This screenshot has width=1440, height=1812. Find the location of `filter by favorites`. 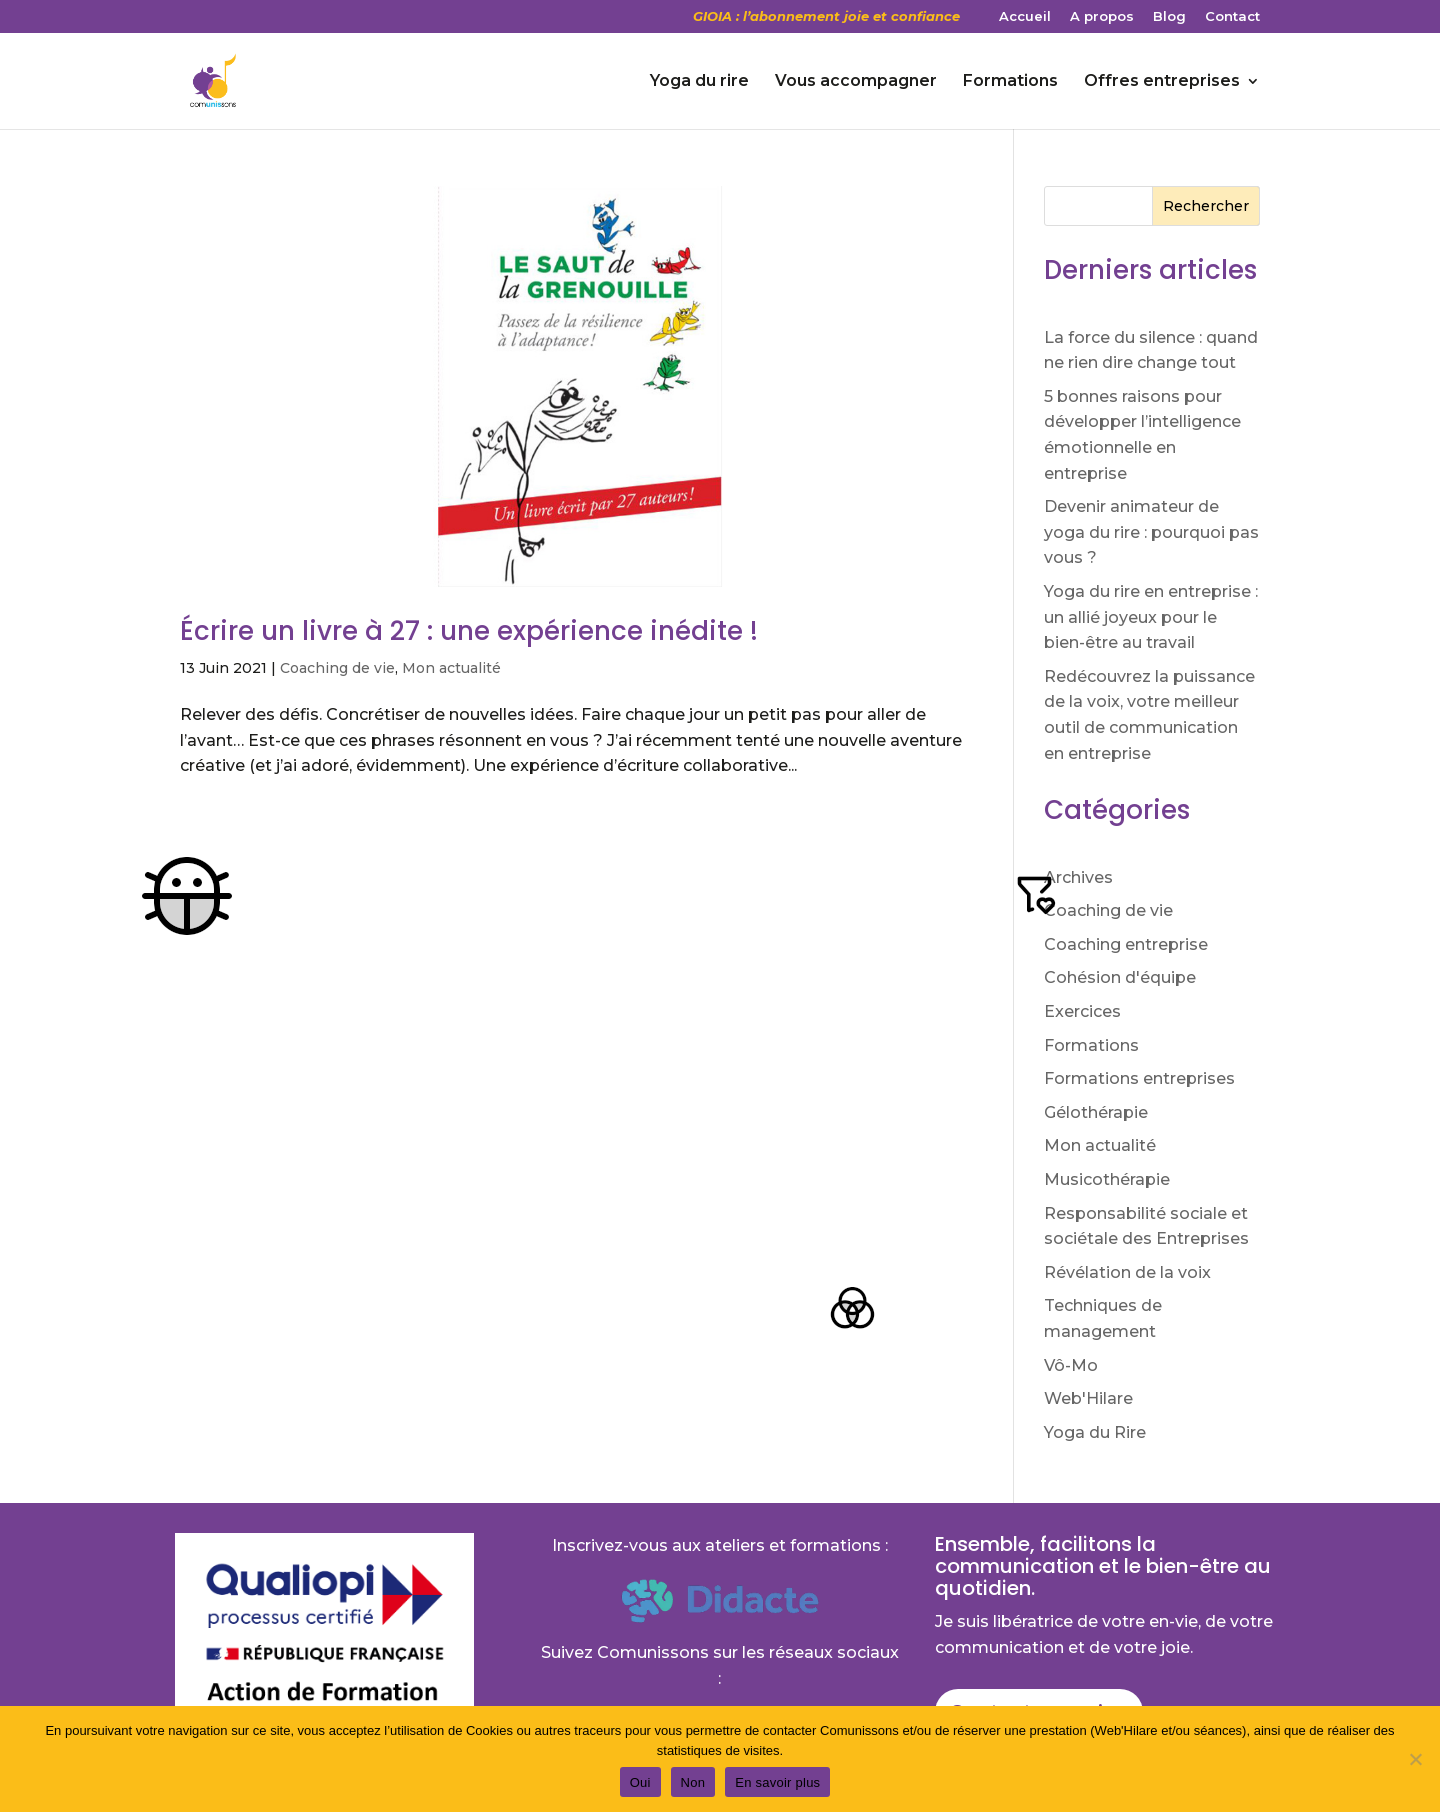

filter by favorites is located at coordinates (1034, 893).